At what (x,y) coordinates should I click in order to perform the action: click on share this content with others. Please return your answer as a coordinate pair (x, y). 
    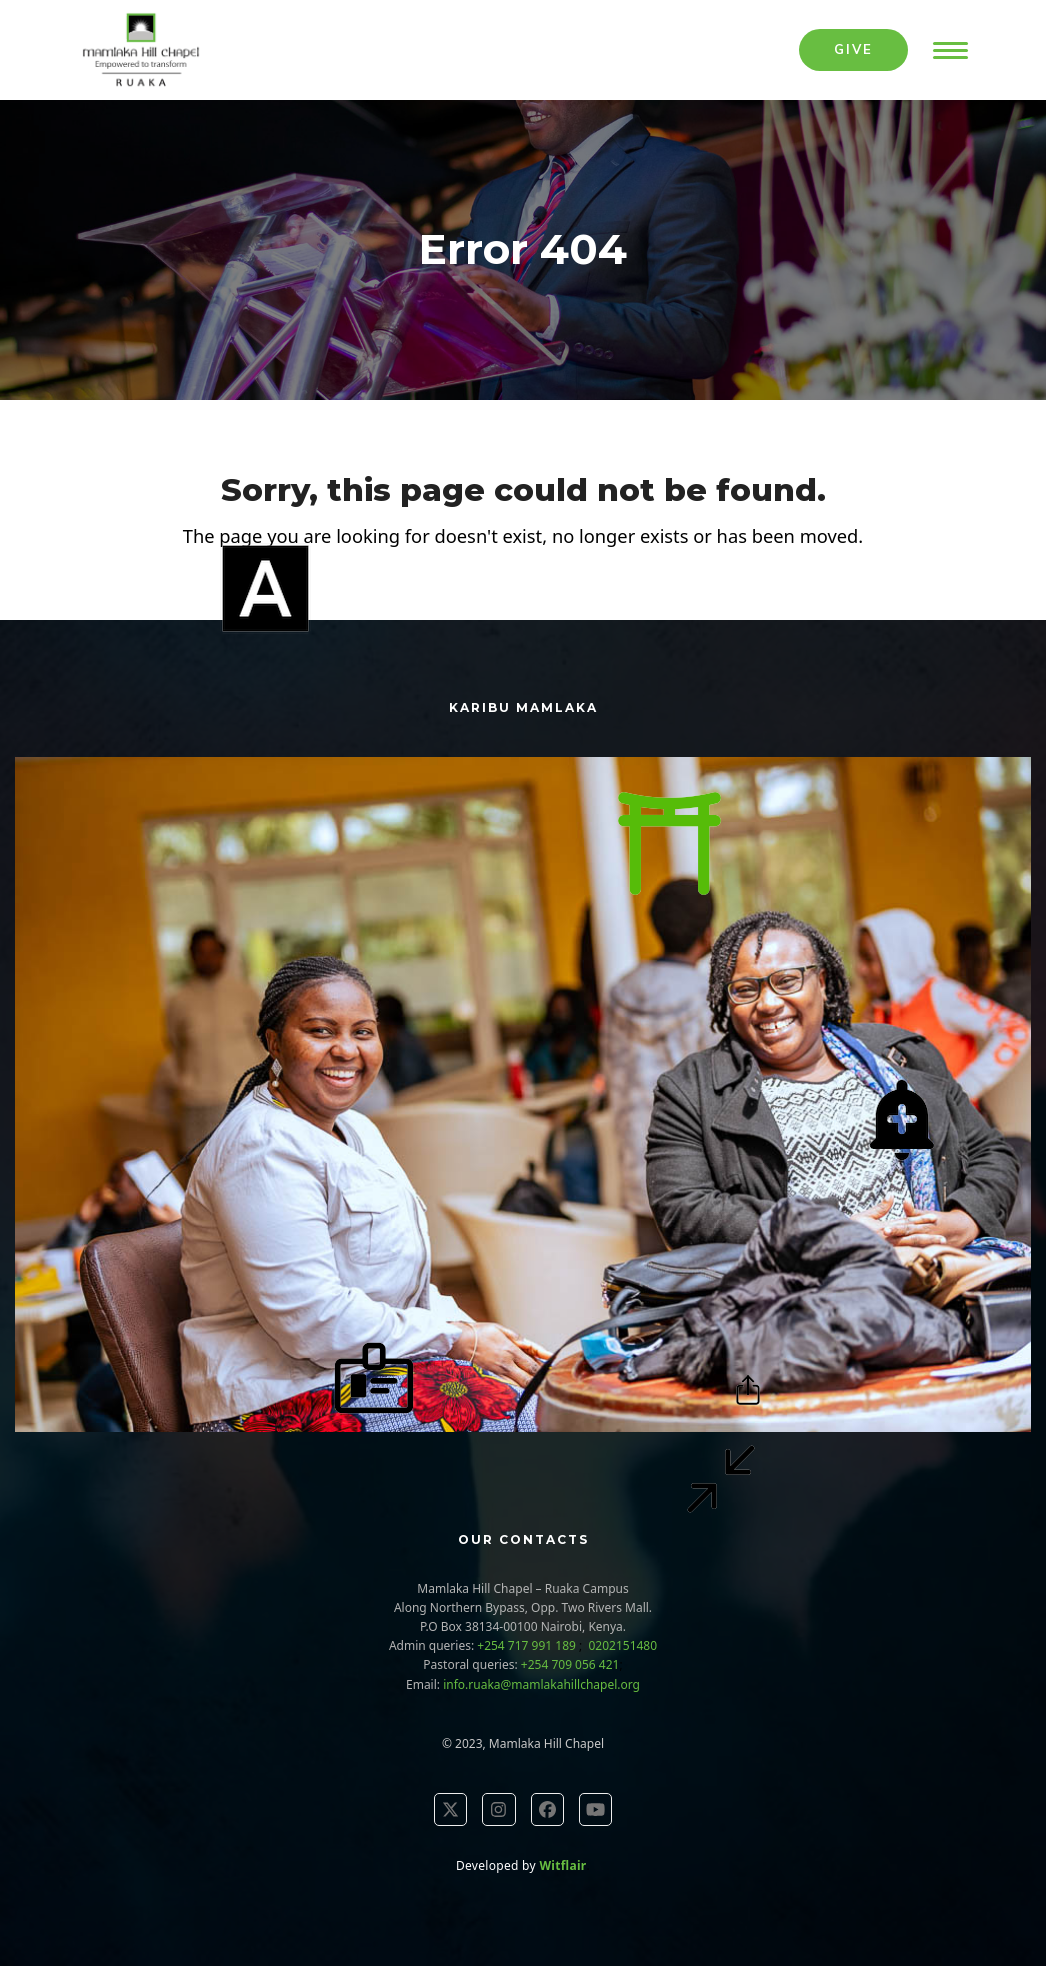
    Looking at the image, I should click on (748, 1390).